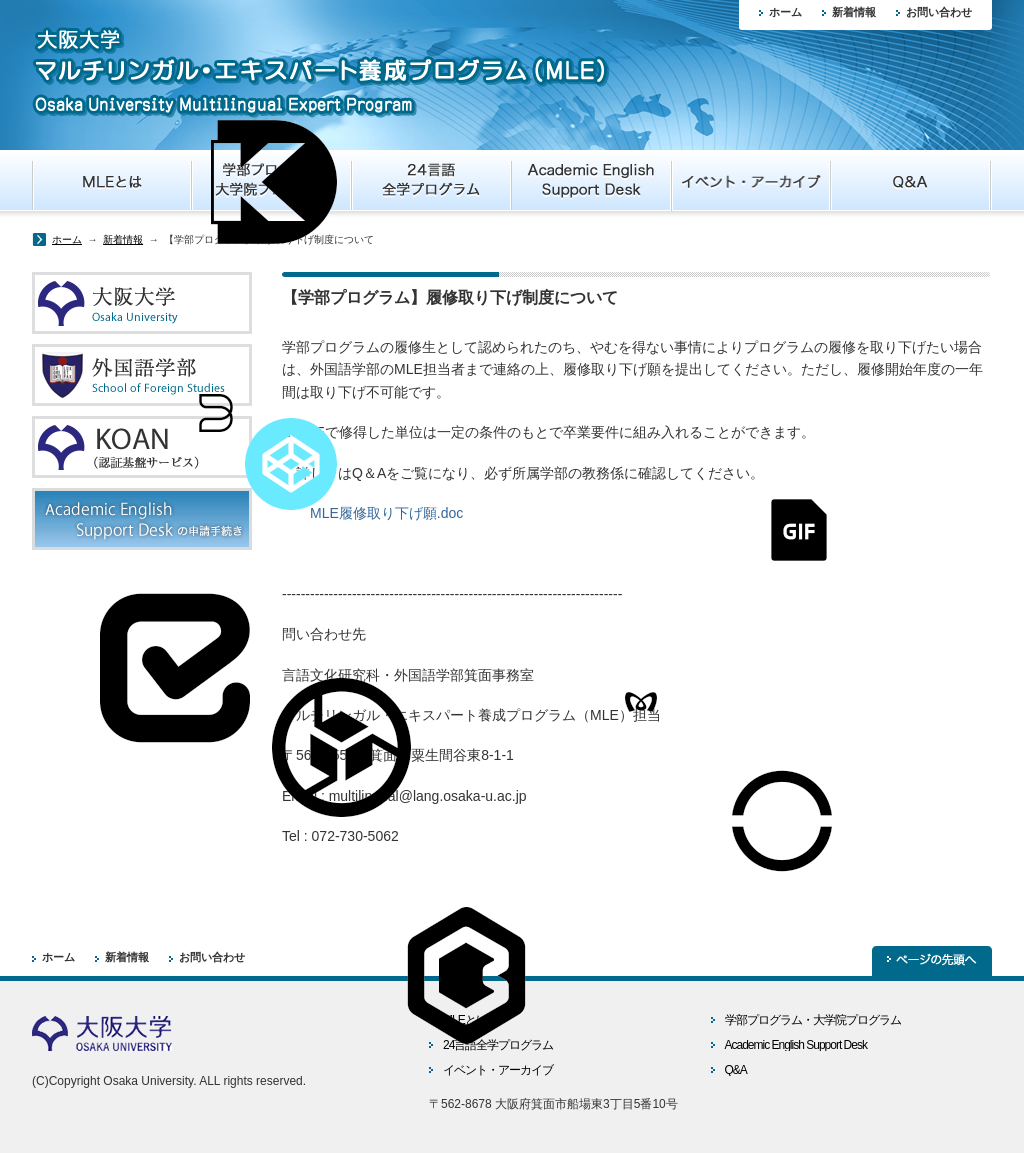  Describe the element at coordinates (641, 702) in the screenshot. I see `tokyo metro logo` at that location.